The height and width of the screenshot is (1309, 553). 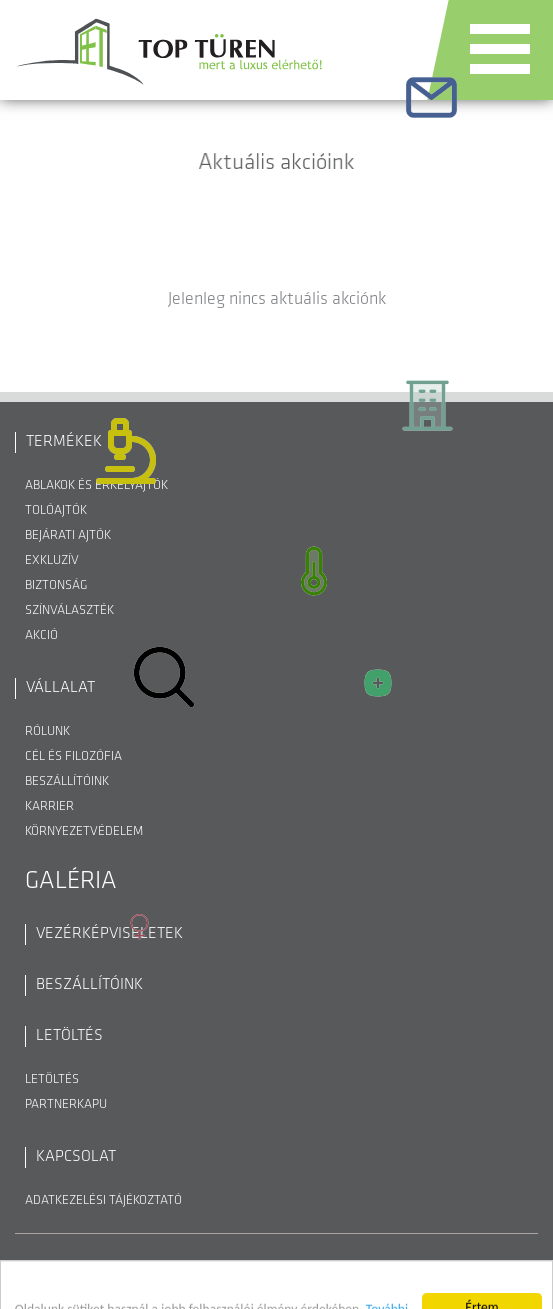 What do you see at coordinates (431, 97) in the screenshot?
I see `open your email inbox` at bounding box center [431, 97].